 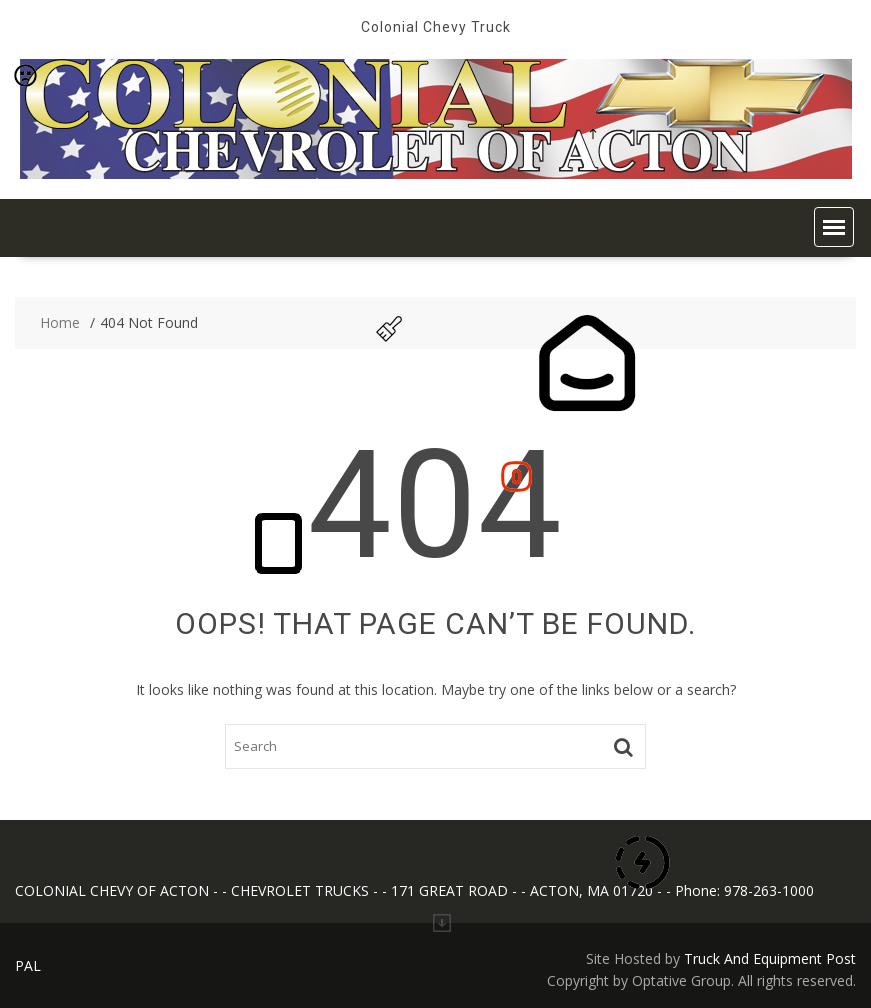 What do you see at coordinates (516, 476) in the screenshot?
I see `represents the letter "o" in a menu or keyboard interface` at bounding box center [516, 476].